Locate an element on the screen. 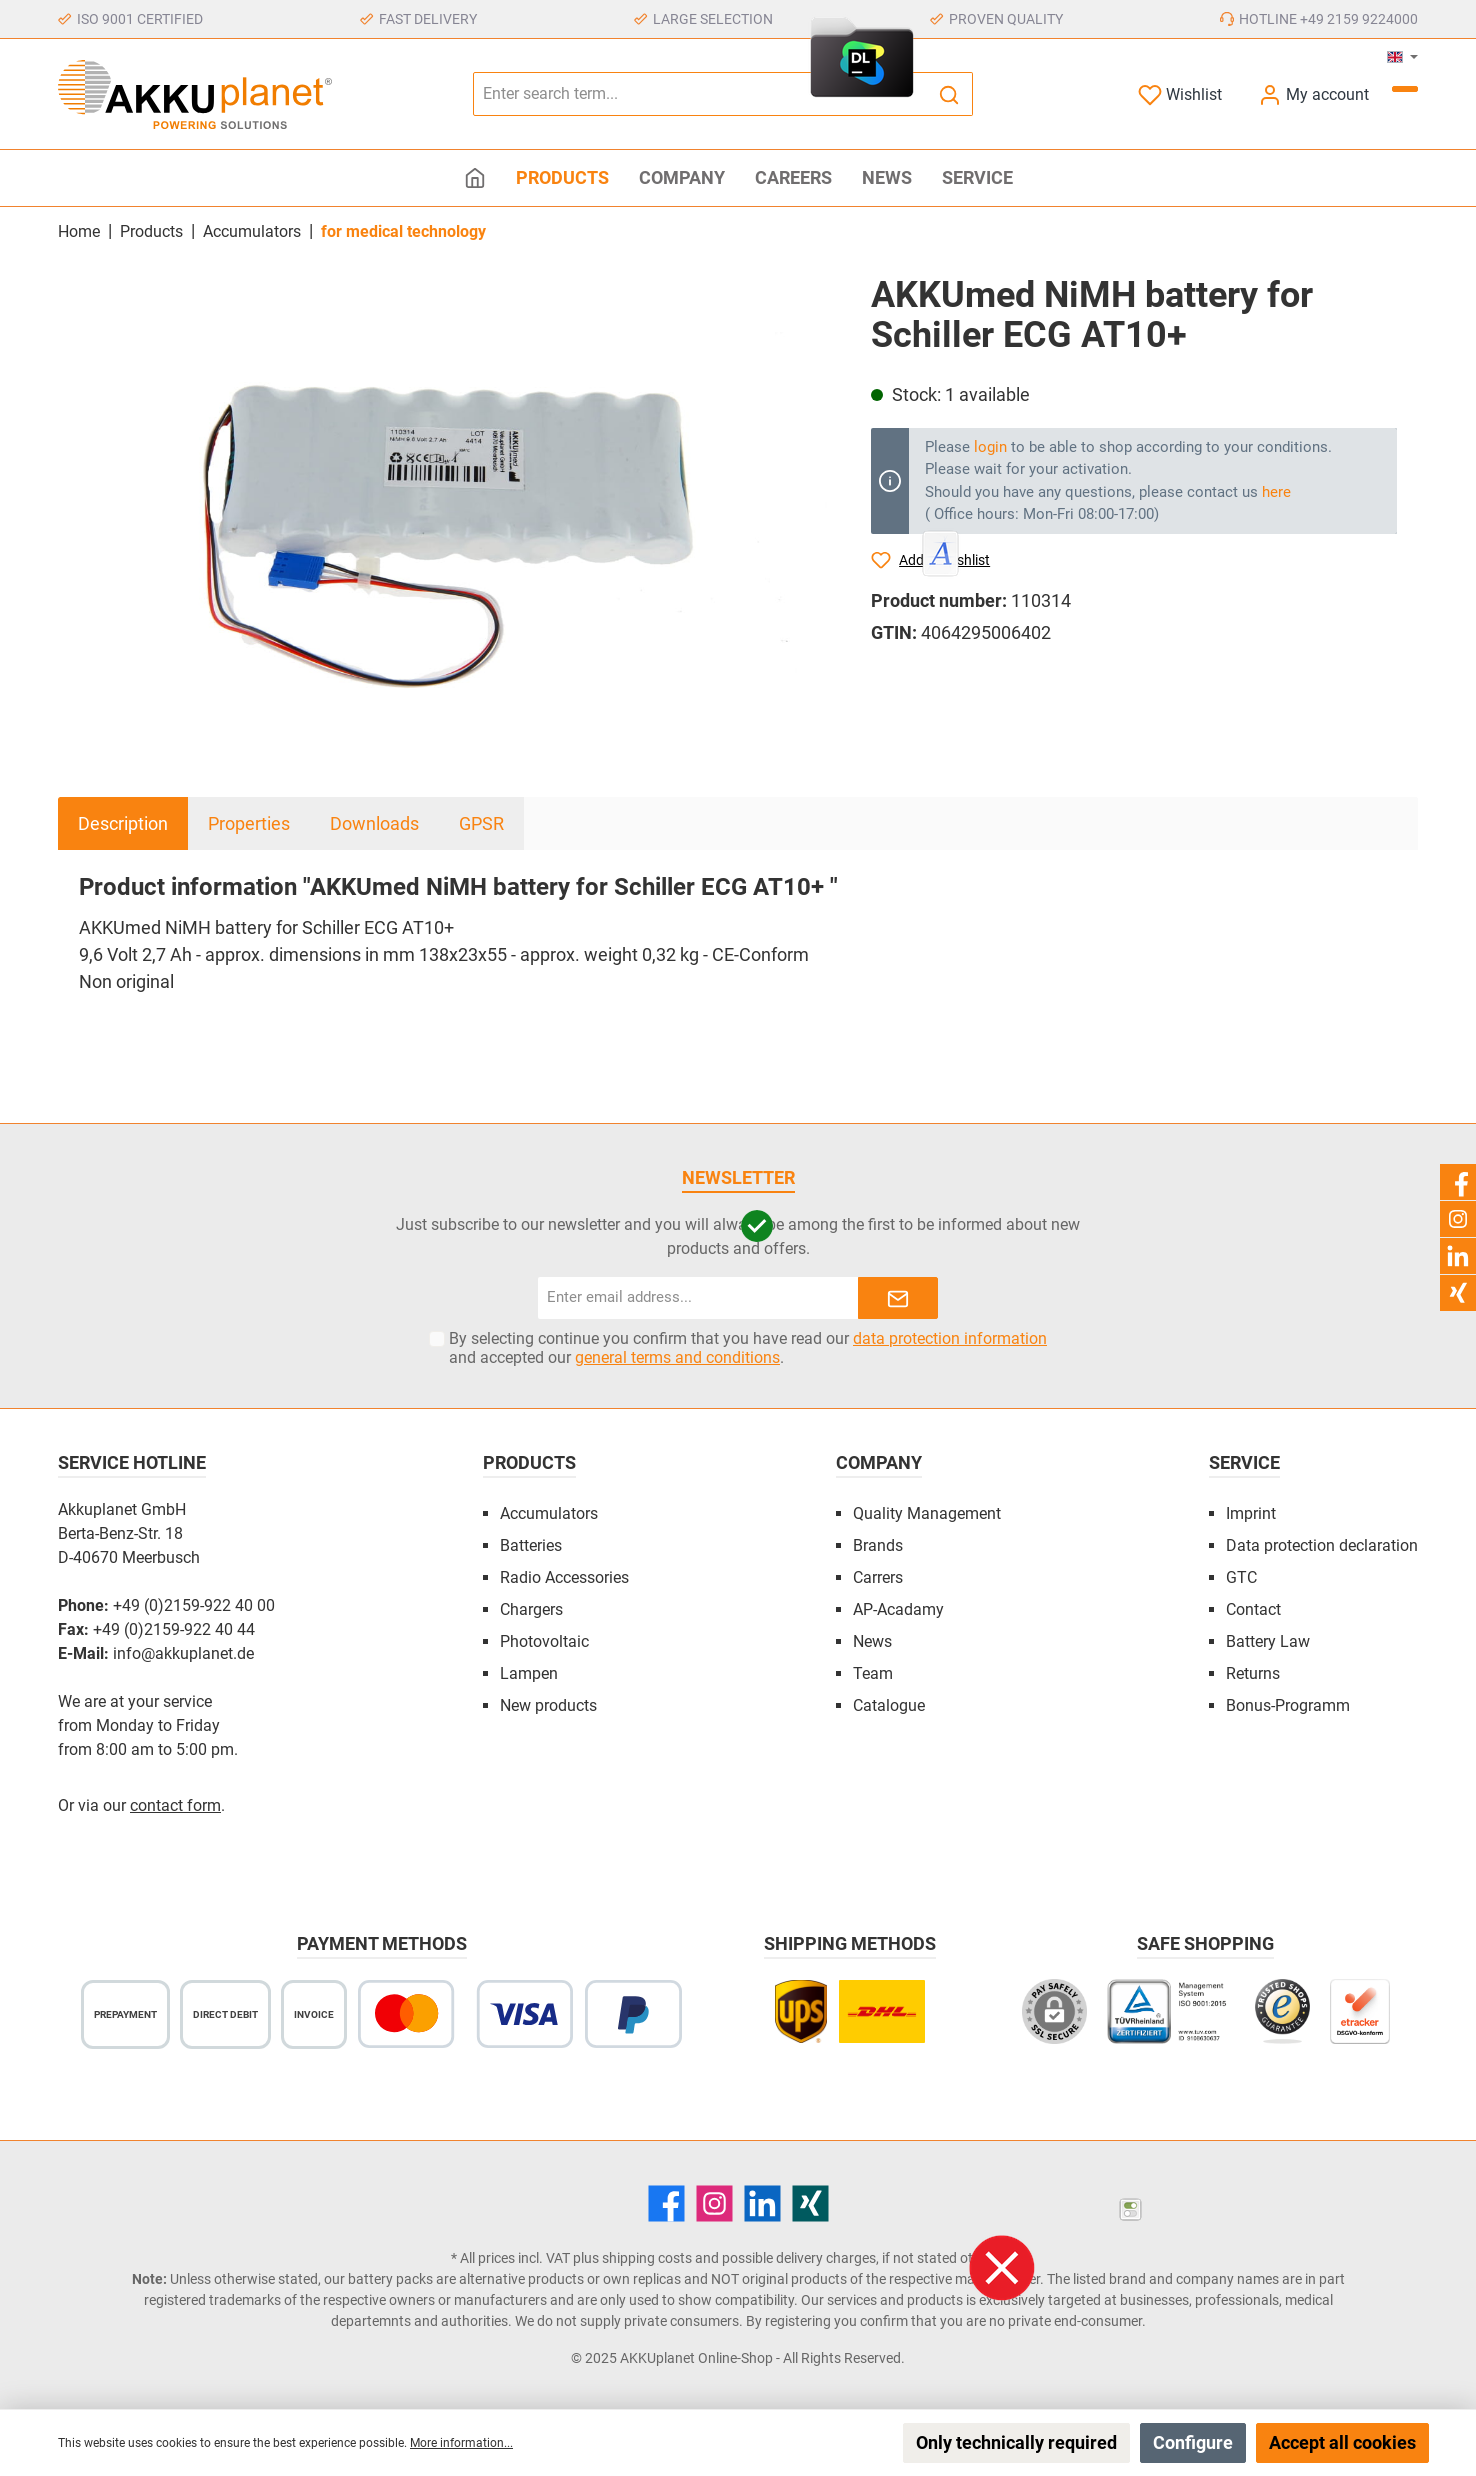  open datalore project files folder is located at coordinates (861, 59).